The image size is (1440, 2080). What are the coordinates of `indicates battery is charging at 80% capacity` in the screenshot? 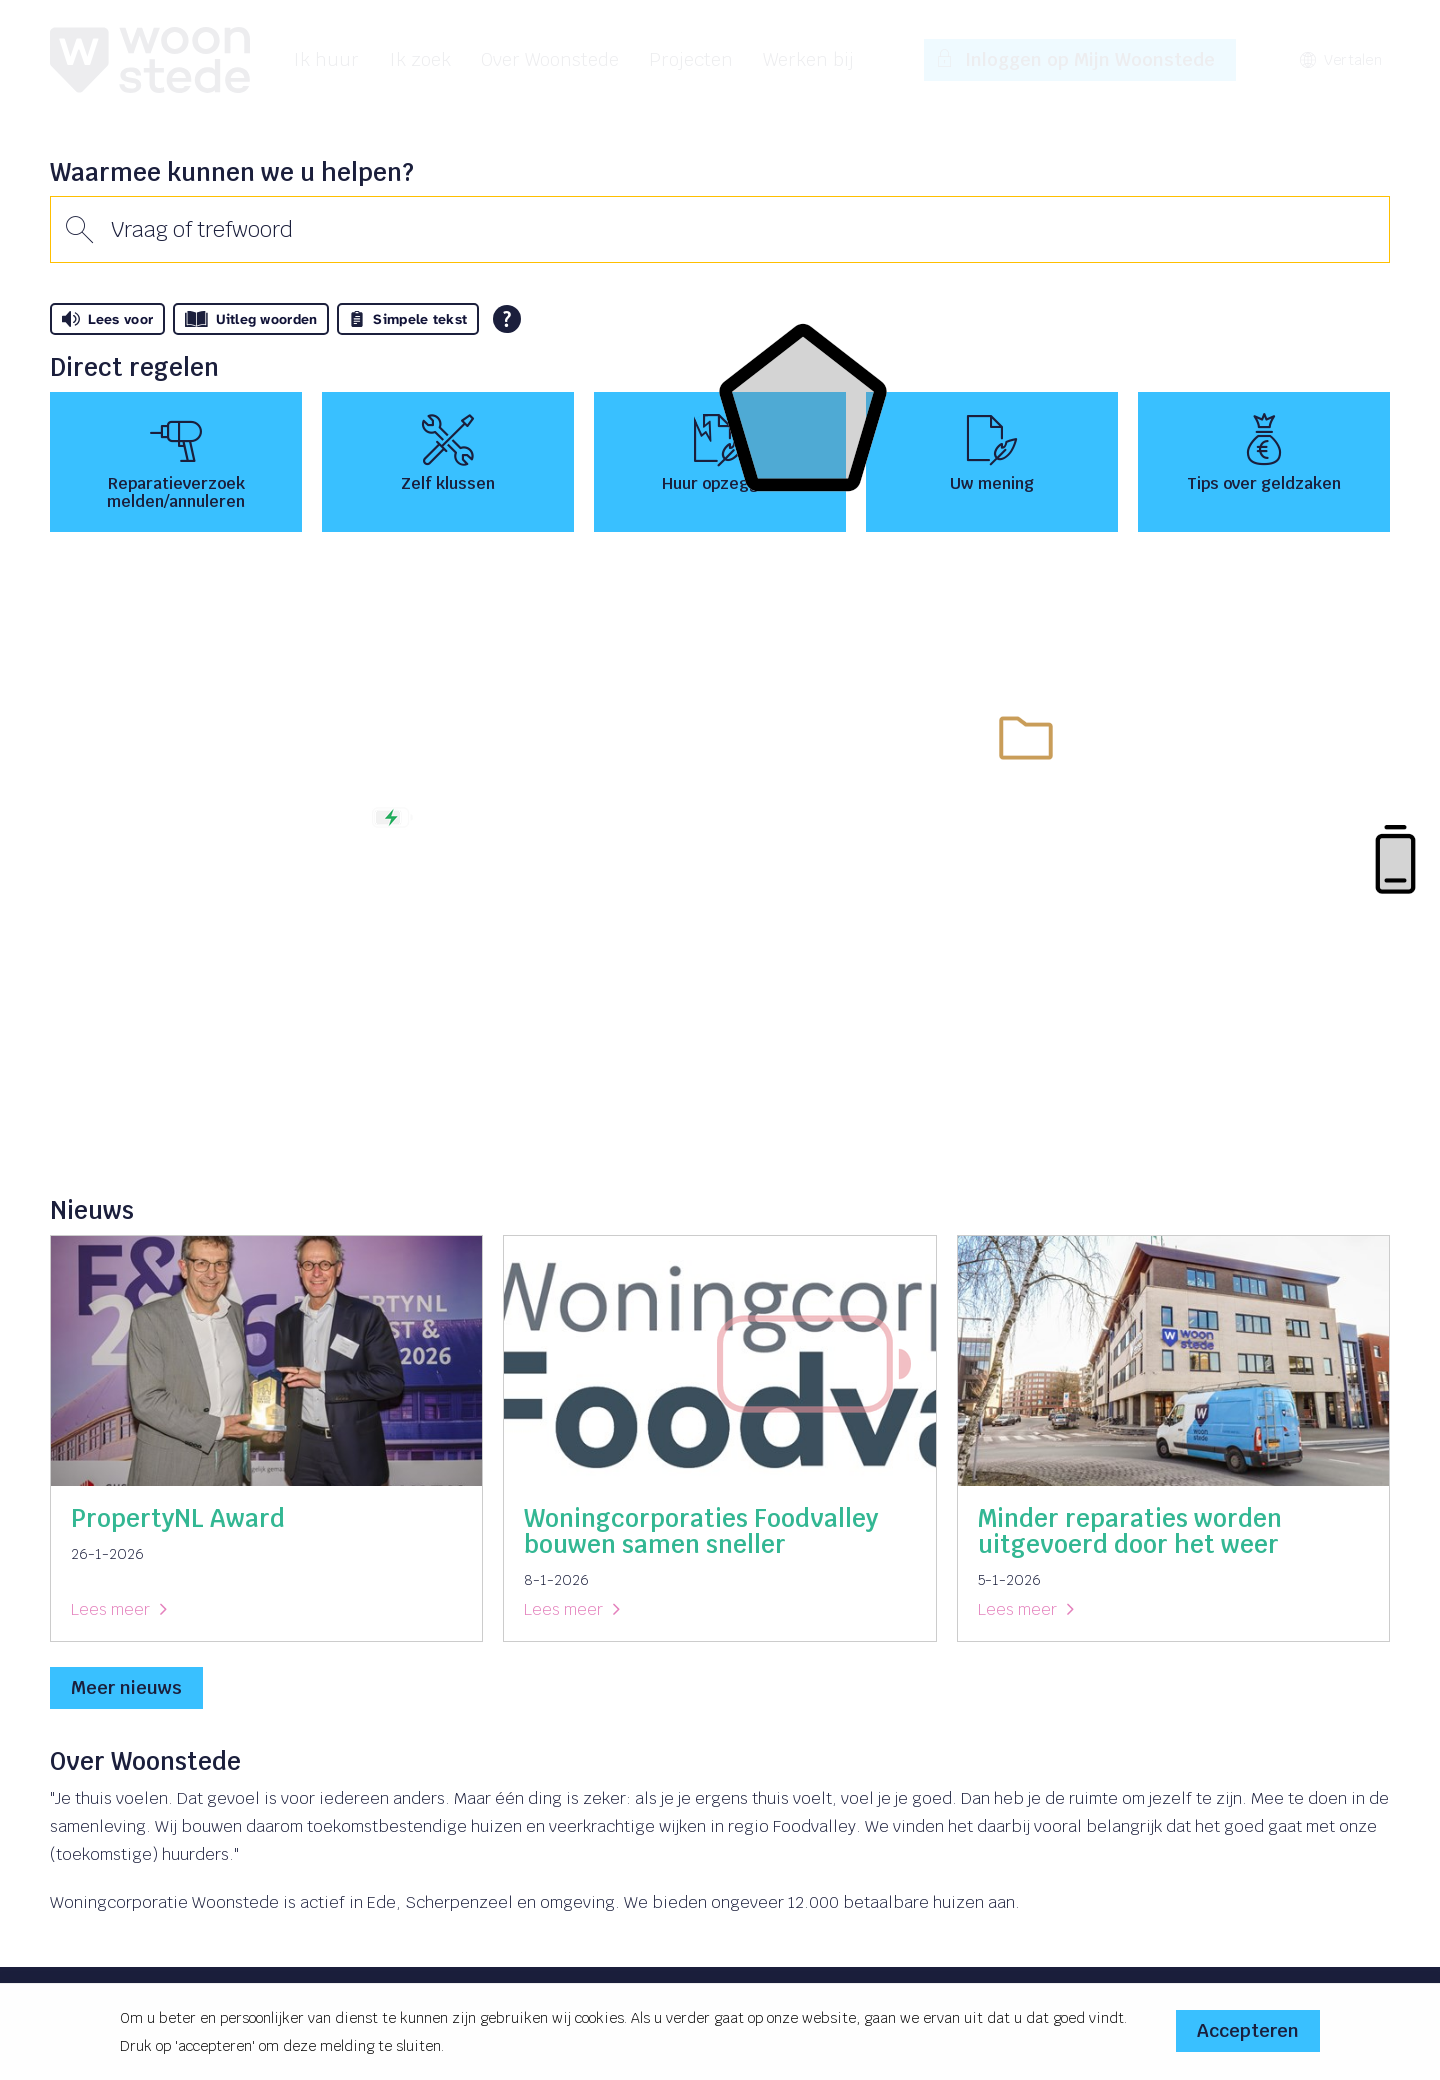 It's located at (392, 817).